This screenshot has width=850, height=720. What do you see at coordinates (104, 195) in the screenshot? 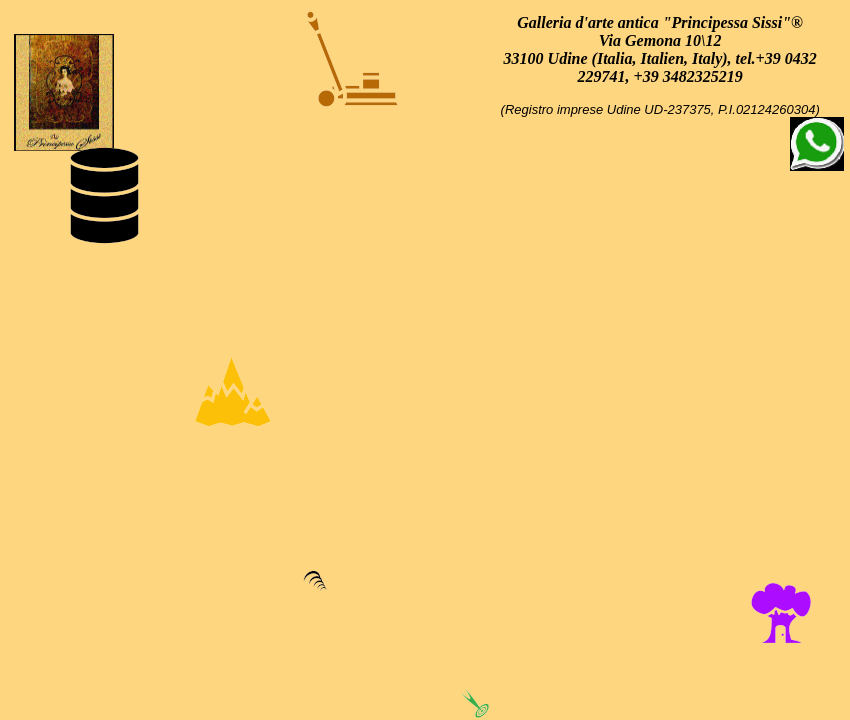
I see `access database storage` at bounding box center [104, 195].